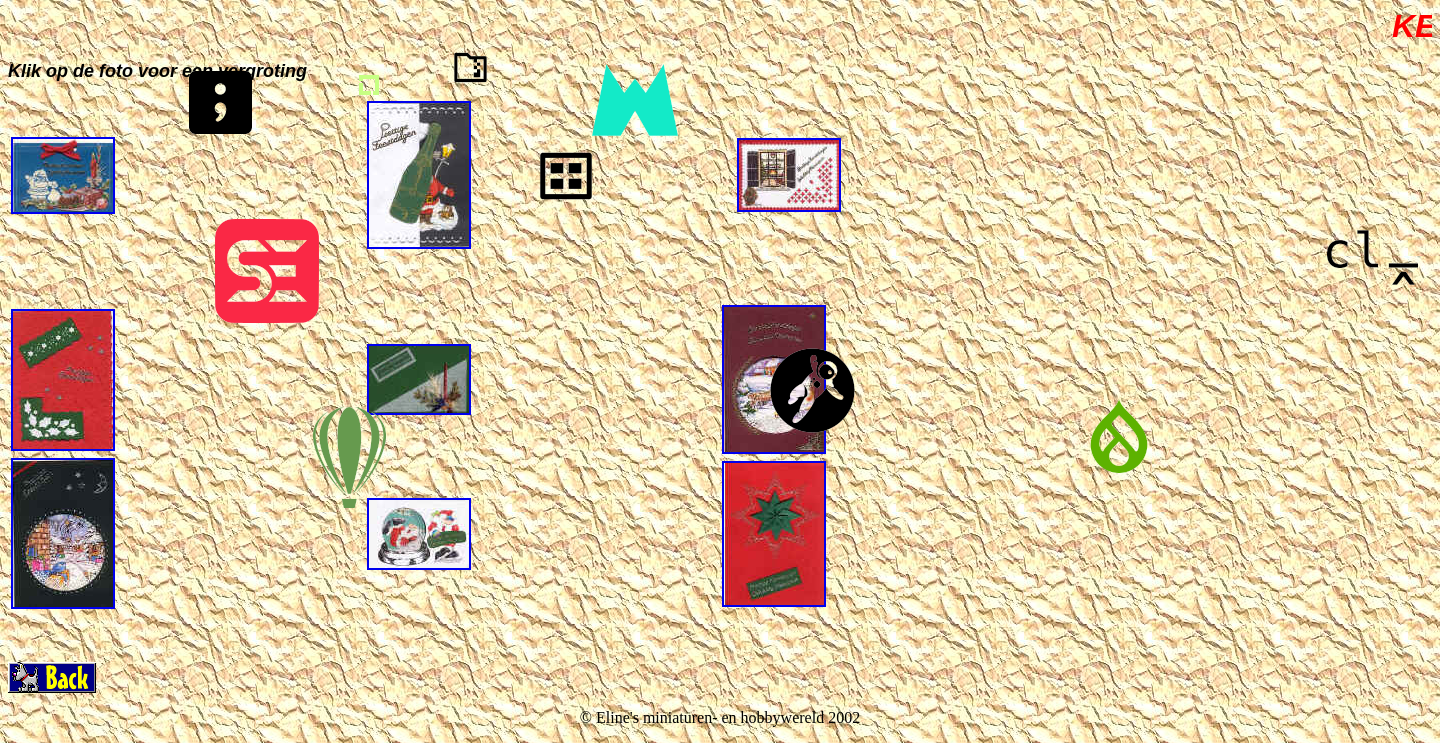 The height and width of the screenshot is (743, 1440). I want to click on wgpu graphics library logo, so click(635, 100).